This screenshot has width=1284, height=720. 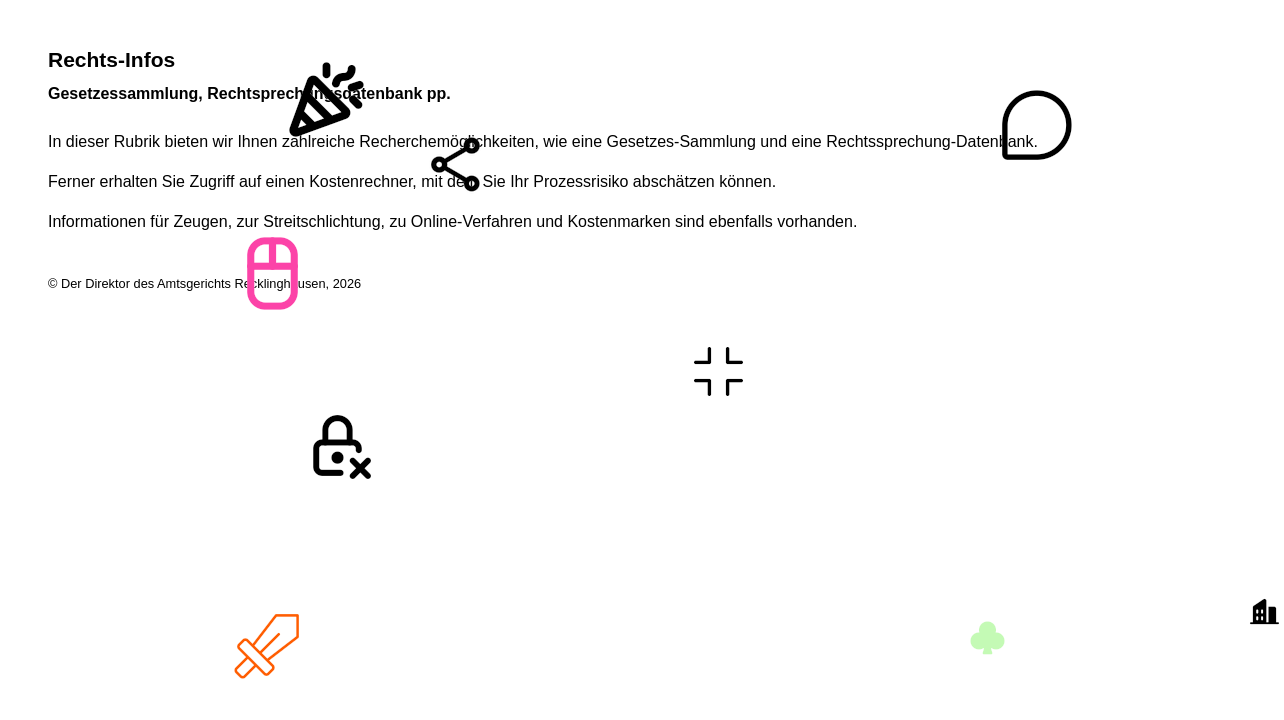 What do you see at coordinates (337, 445) in the screenshot?
I see `remove or delete a security lock` at bounding box center [337, 445].